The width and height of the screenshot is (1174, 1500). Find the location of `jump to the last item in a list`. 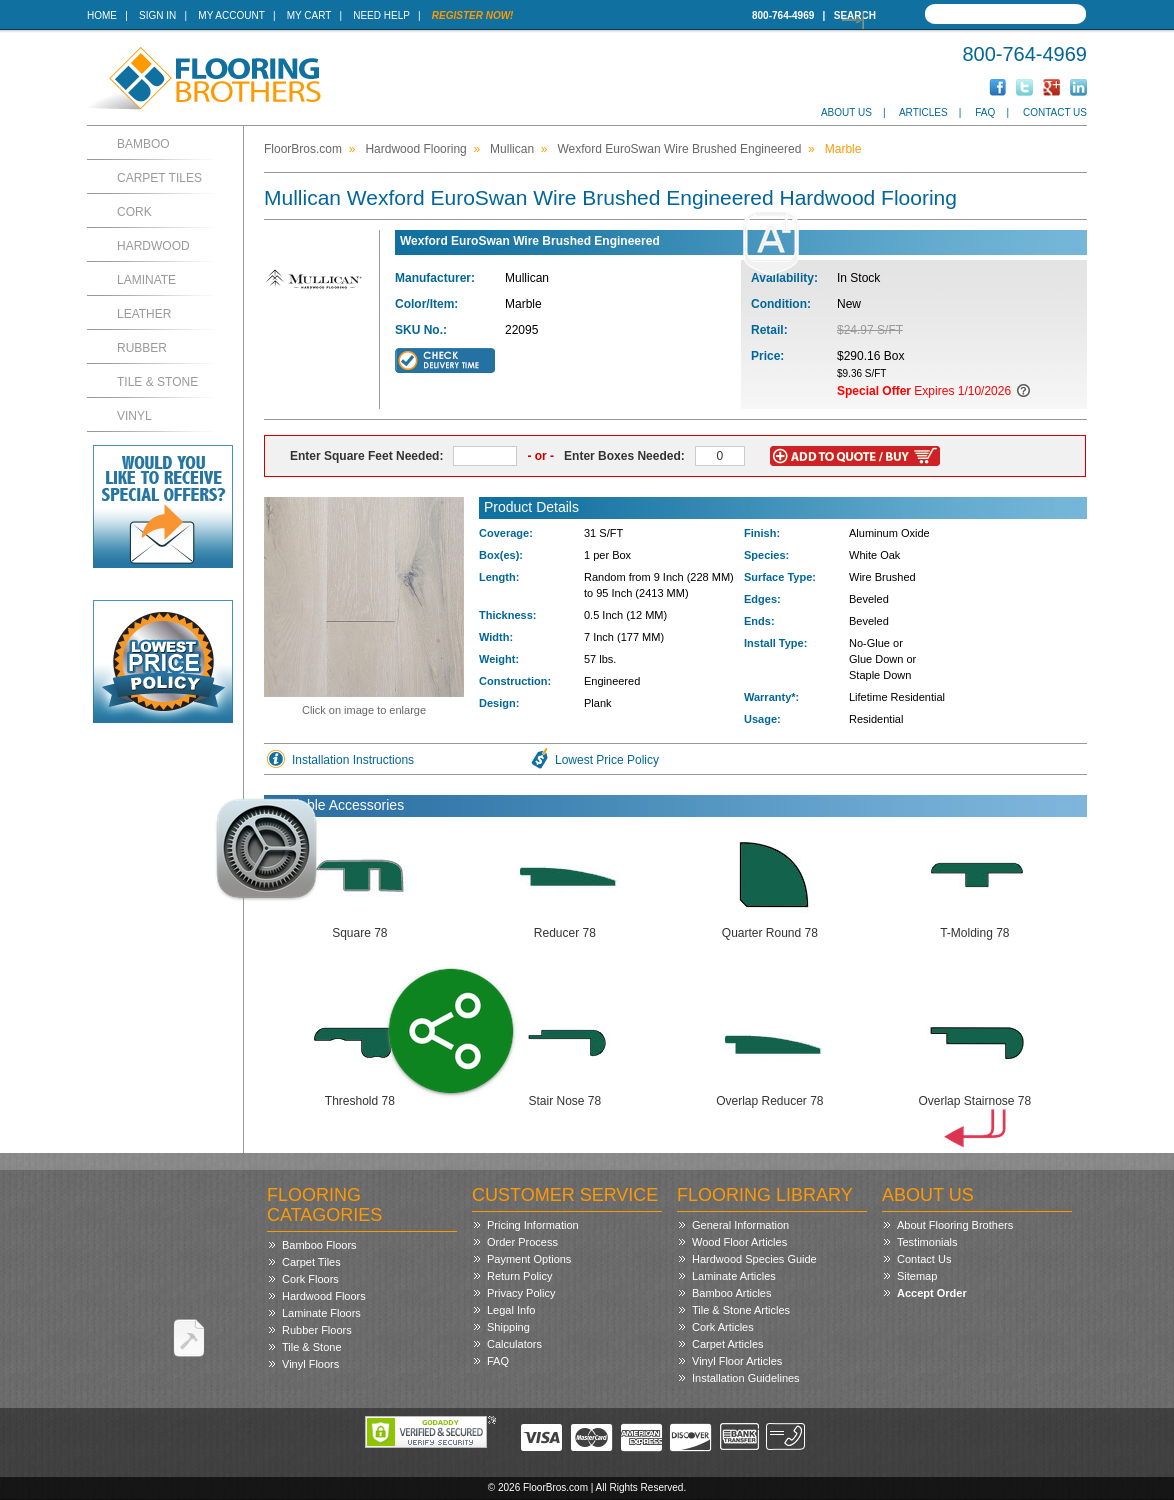

jump to the last item in a list is located at coordinates (853, 20).